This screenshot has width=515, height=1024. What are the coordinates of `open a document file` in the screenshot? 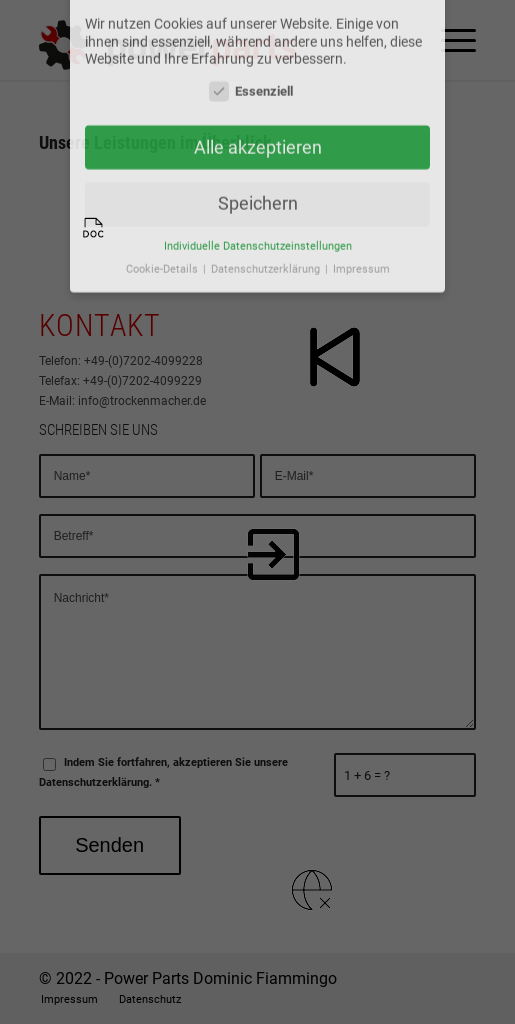 It's located at (93, 228).